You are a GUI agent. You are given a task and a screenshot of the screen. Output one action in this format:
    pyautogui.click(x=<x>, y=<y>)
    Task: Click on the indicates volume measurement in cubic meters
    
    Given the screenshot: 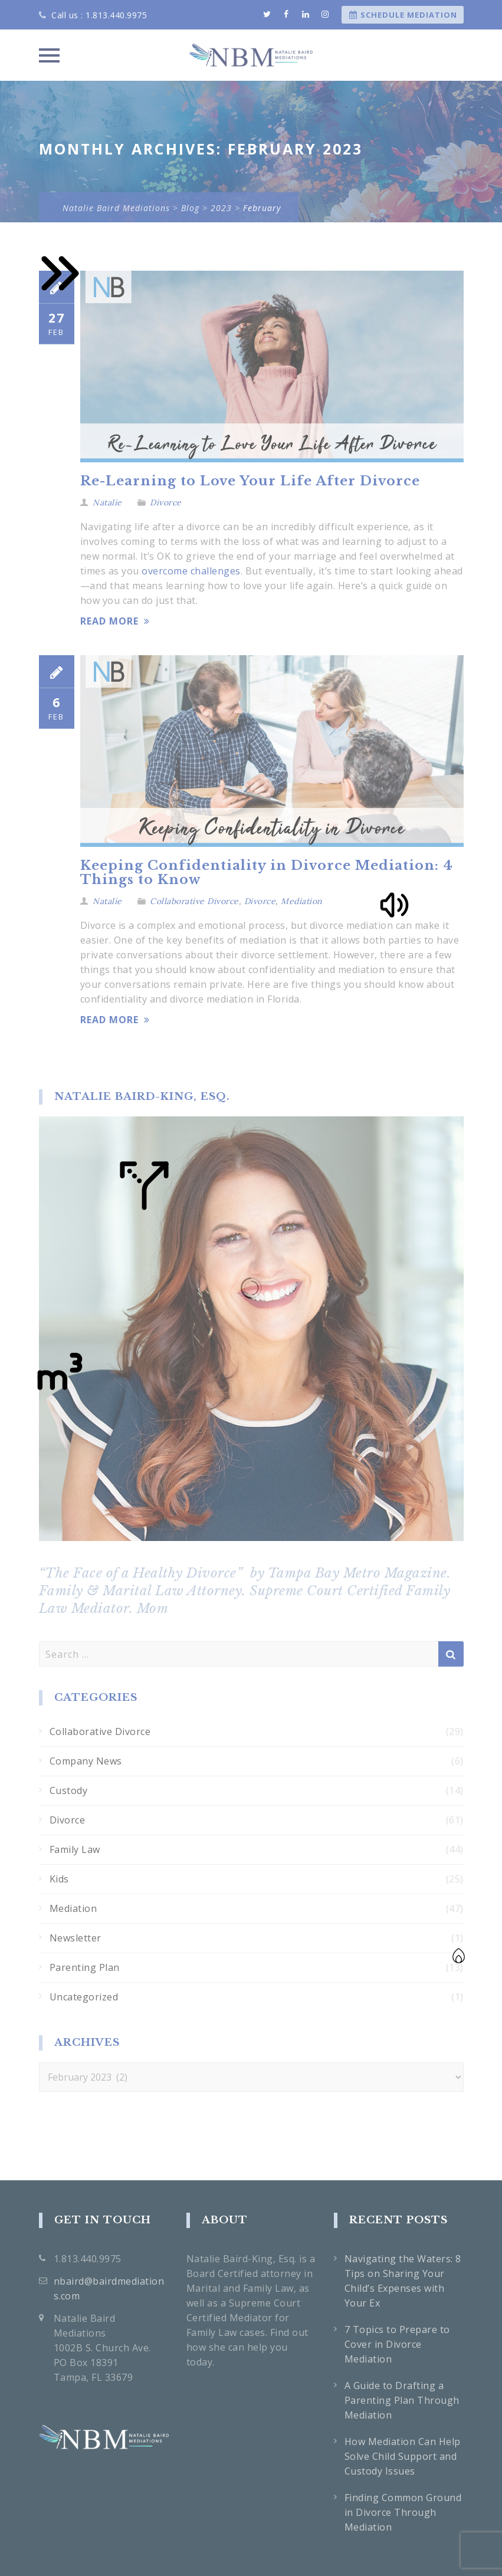 What is the action you would take?
    pyautogui.click(x=60, y=1372)
    